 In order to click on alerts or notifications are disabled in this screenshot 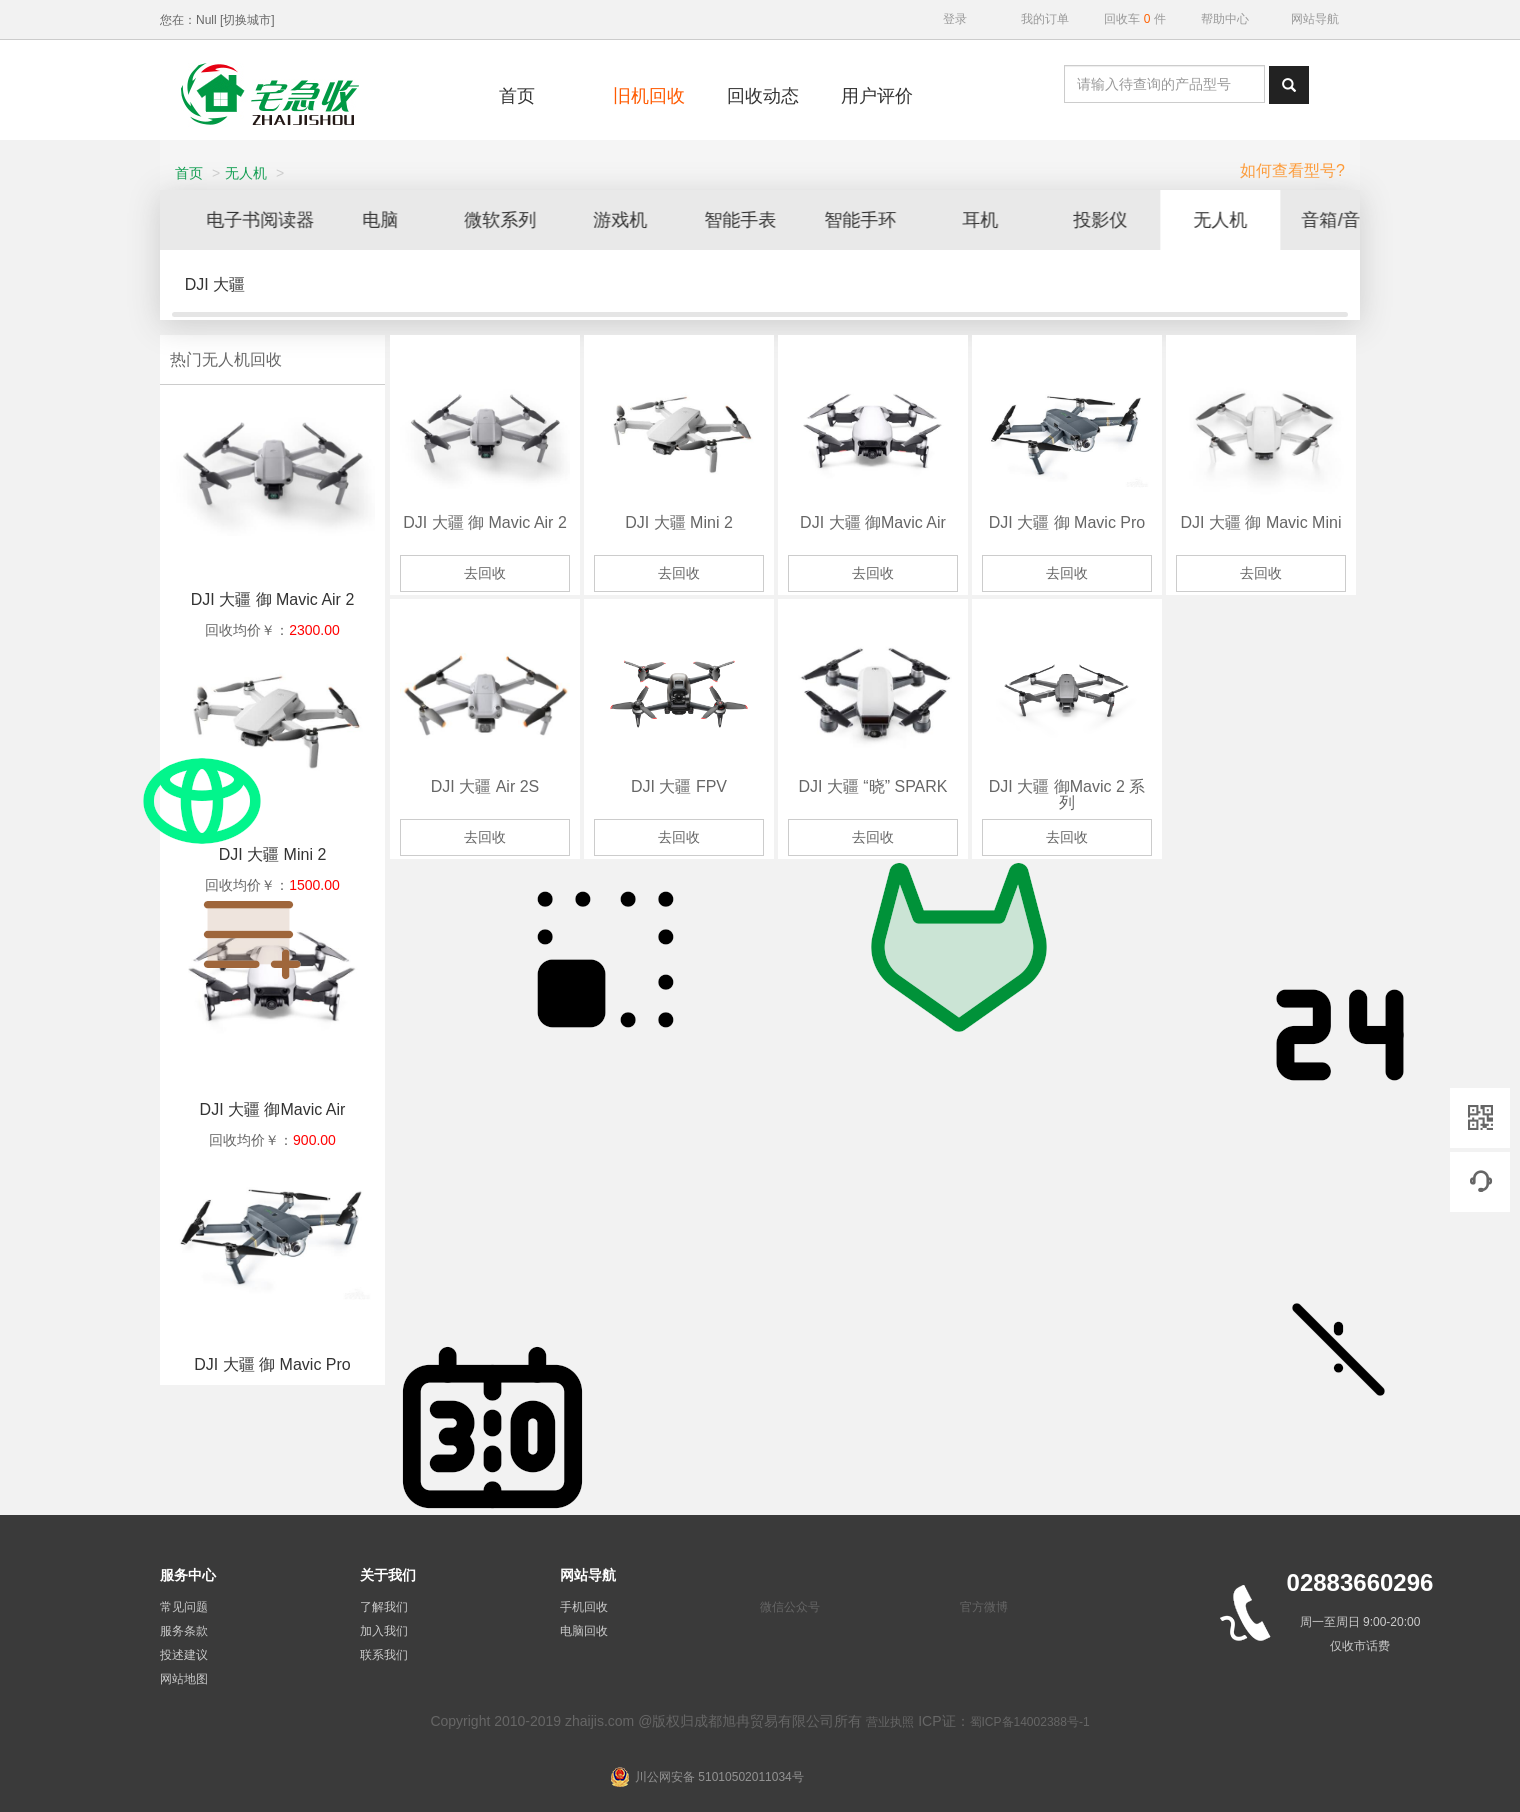, I will do `click(1338, 1349)`.